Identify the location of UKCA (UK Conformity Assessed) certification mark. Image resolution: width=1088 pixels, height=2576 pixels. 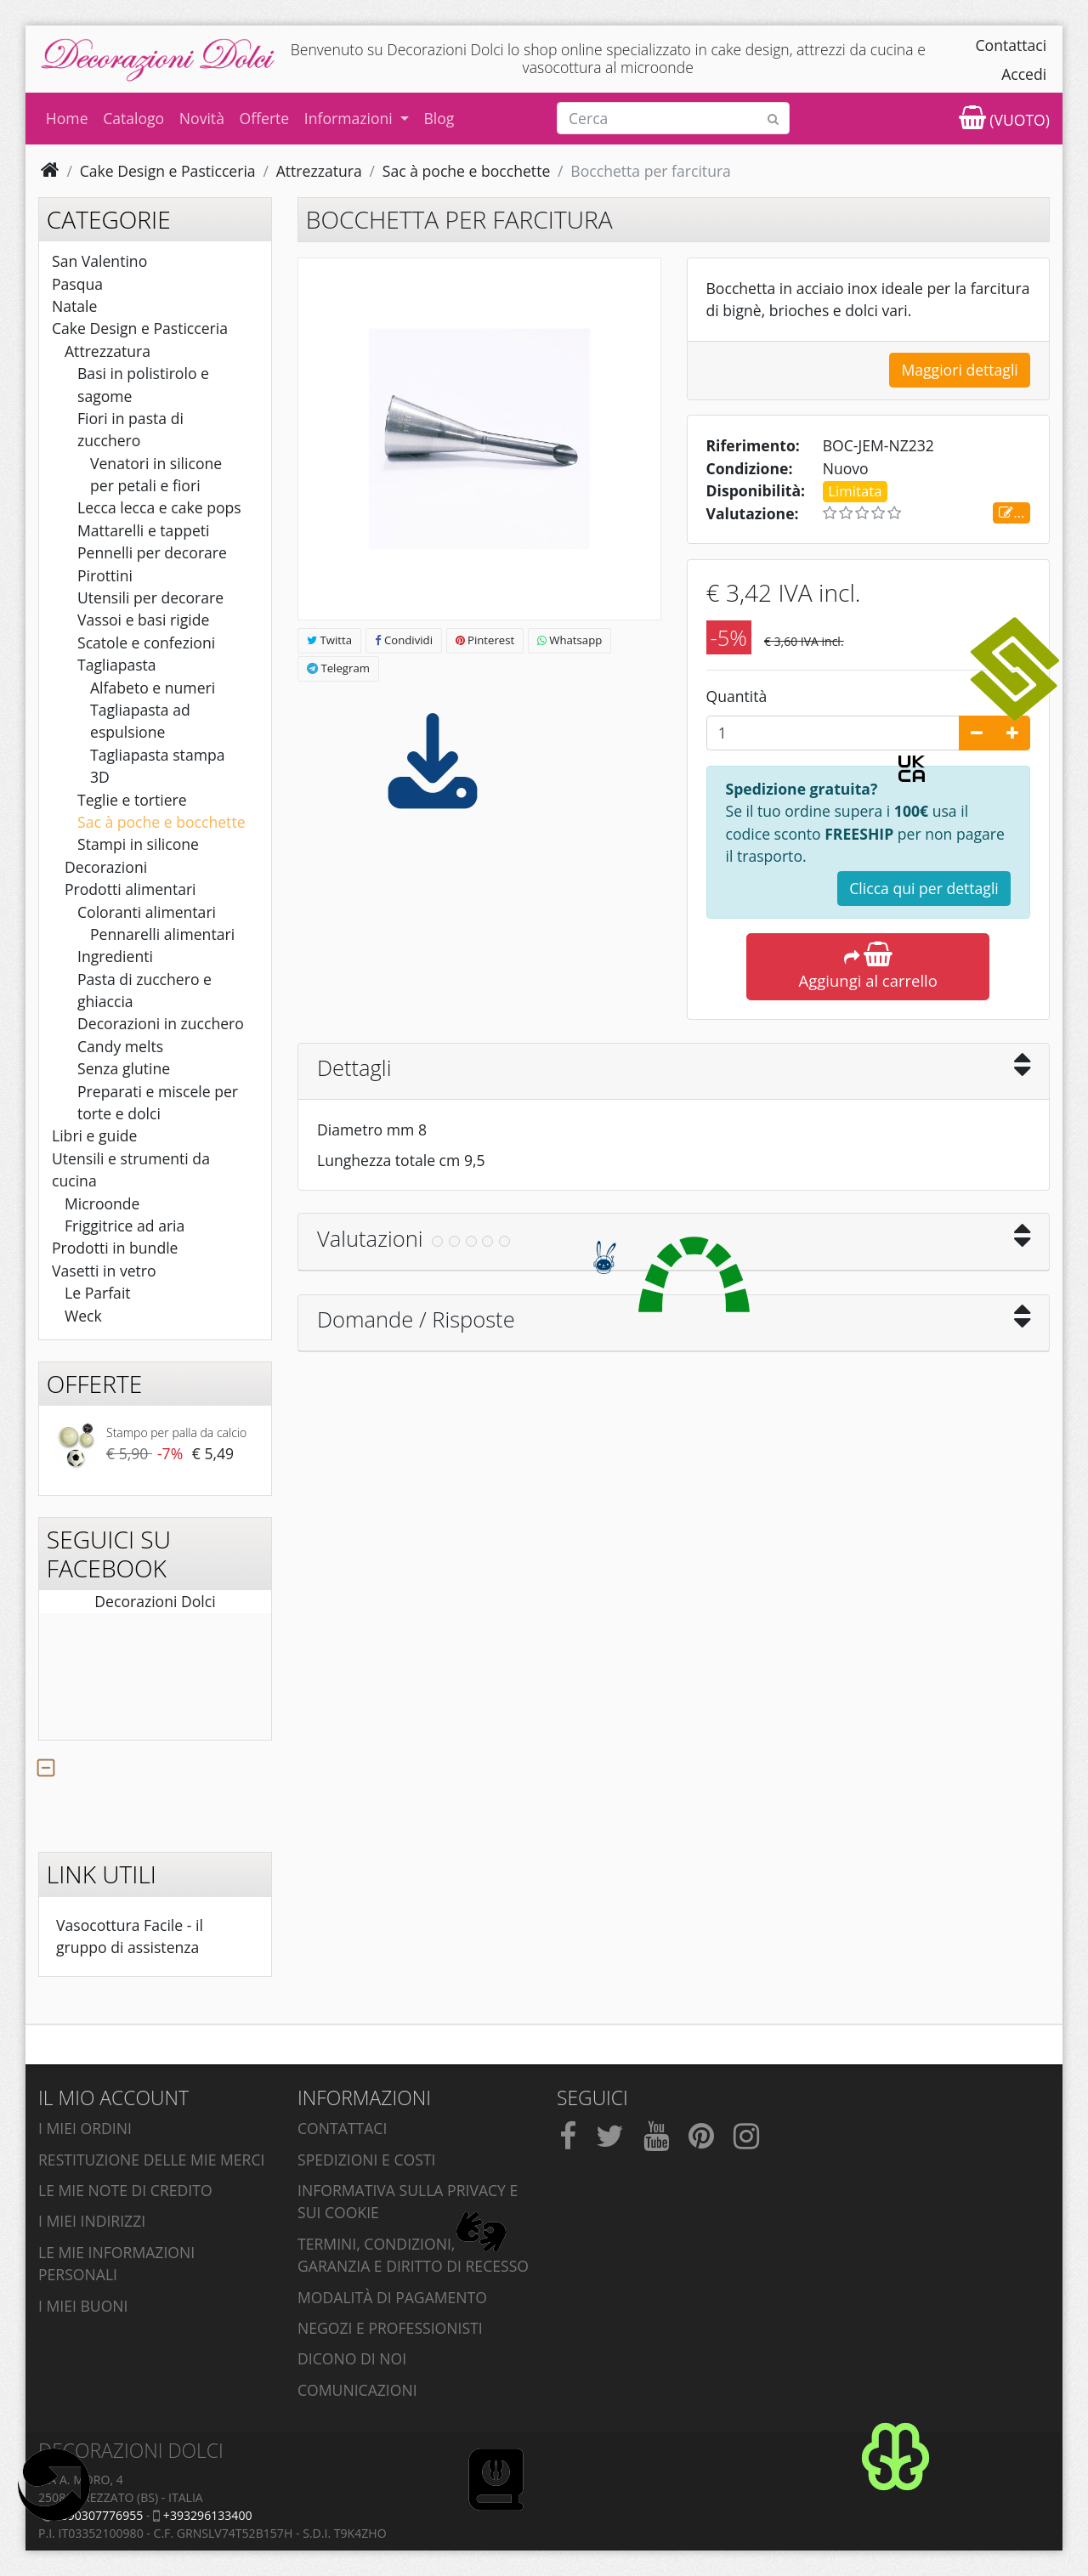
(911, 768).